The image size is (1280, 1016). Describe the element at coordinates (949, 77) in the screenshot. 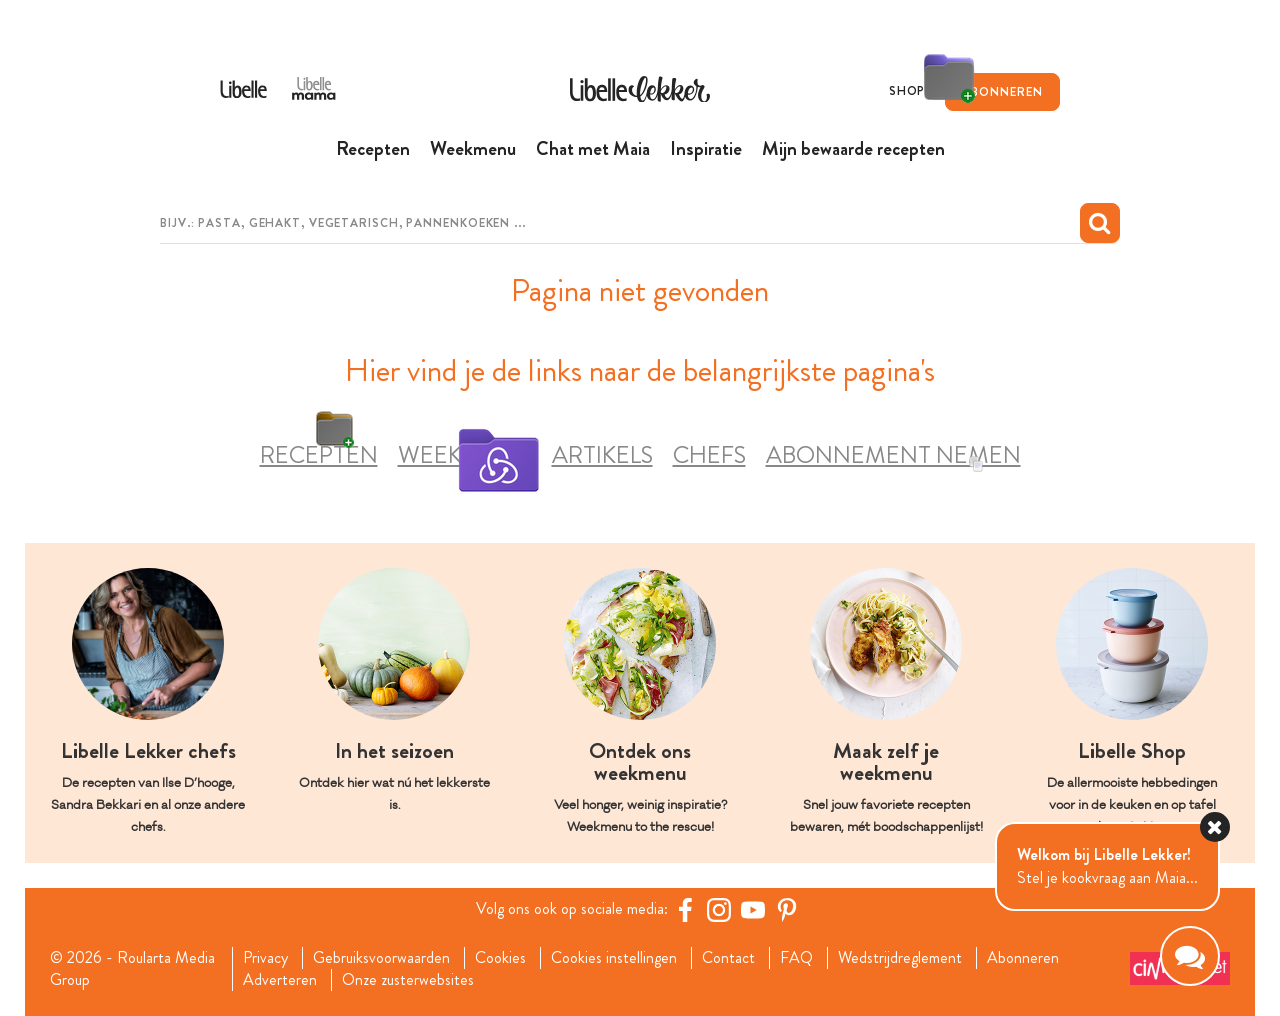

I see `create a new folder` at that location.